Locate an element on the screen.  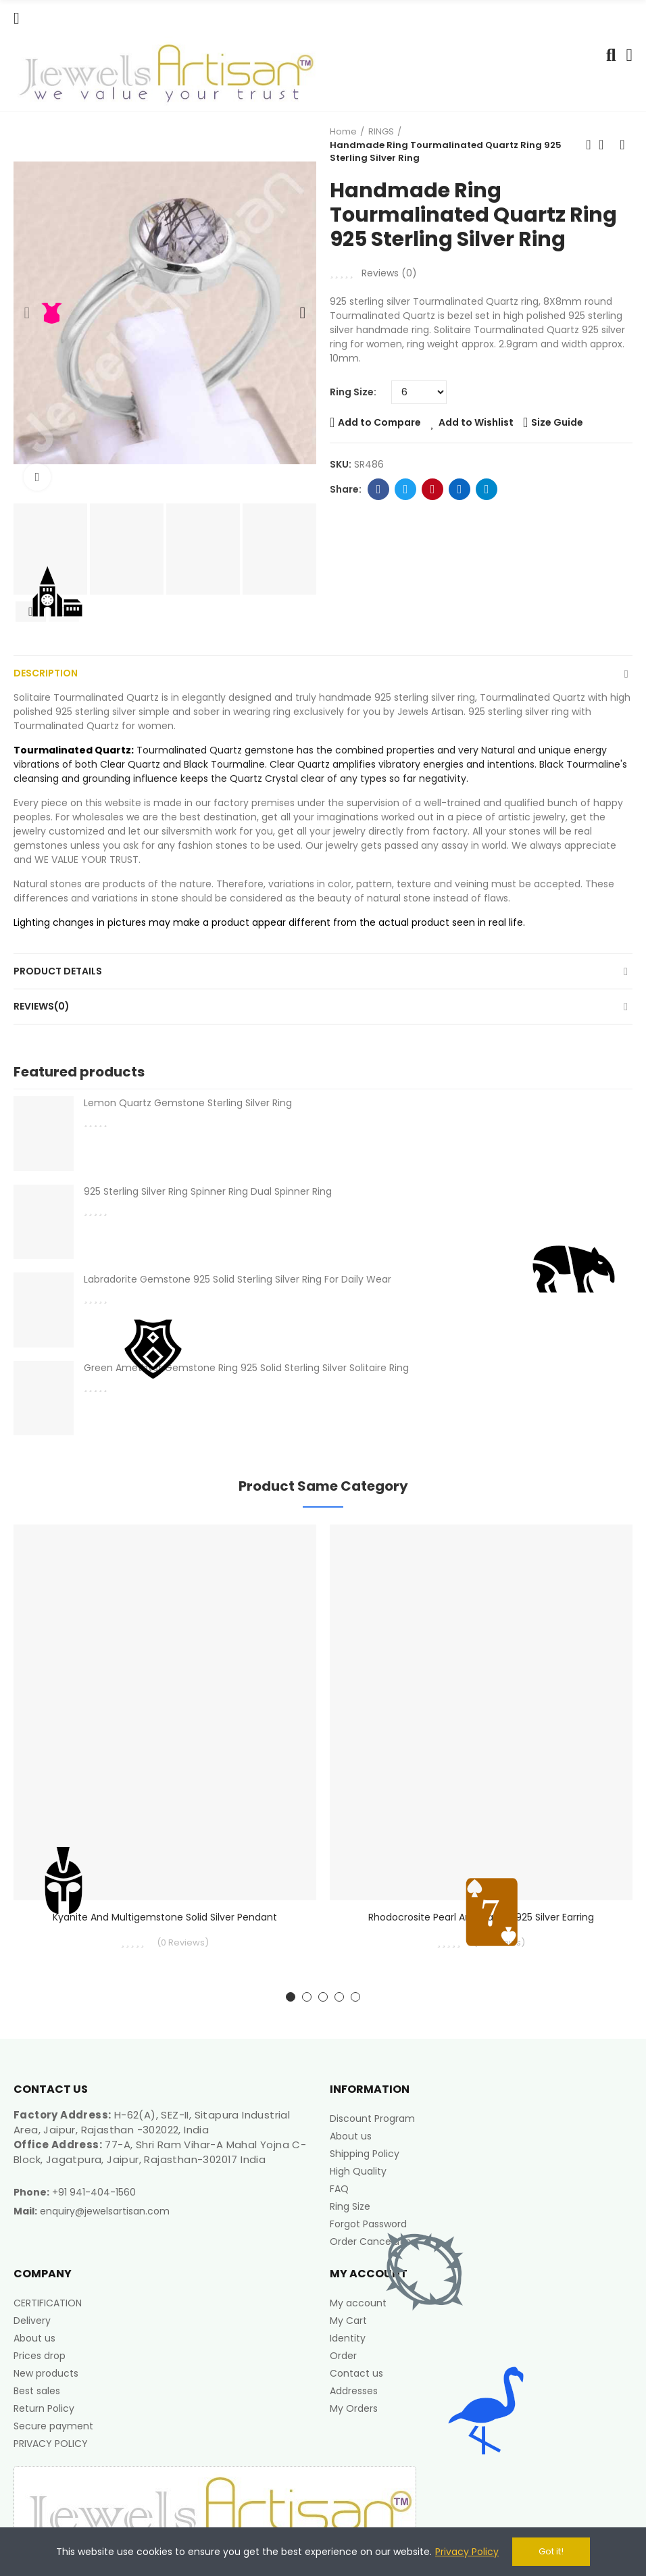
indicates restricted or prohibited area is located at coordinates (424, 2271).